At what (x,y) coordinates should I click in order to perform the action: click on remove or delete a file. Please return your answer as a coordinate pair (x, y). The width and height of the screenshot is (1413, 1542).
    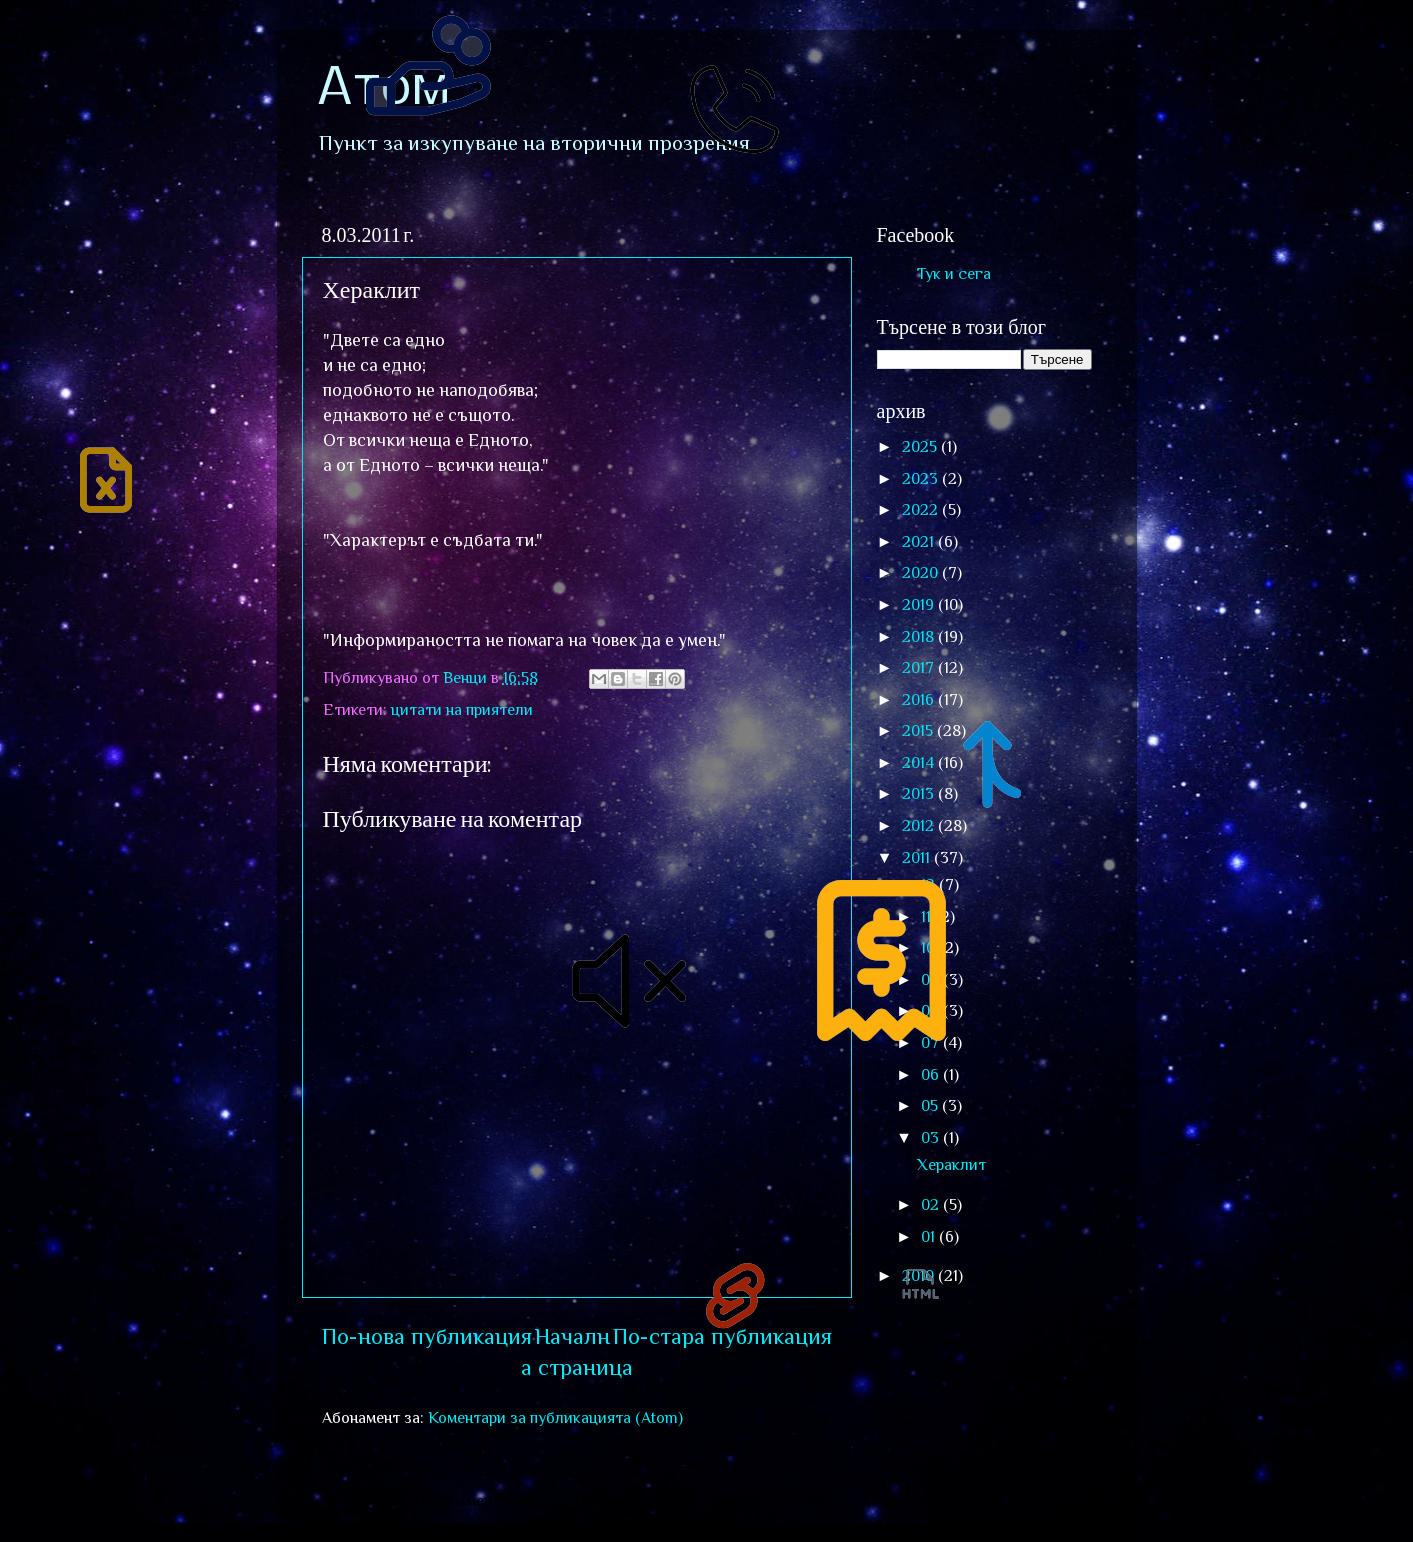
    Looking at the image, I should click on (106, 480).